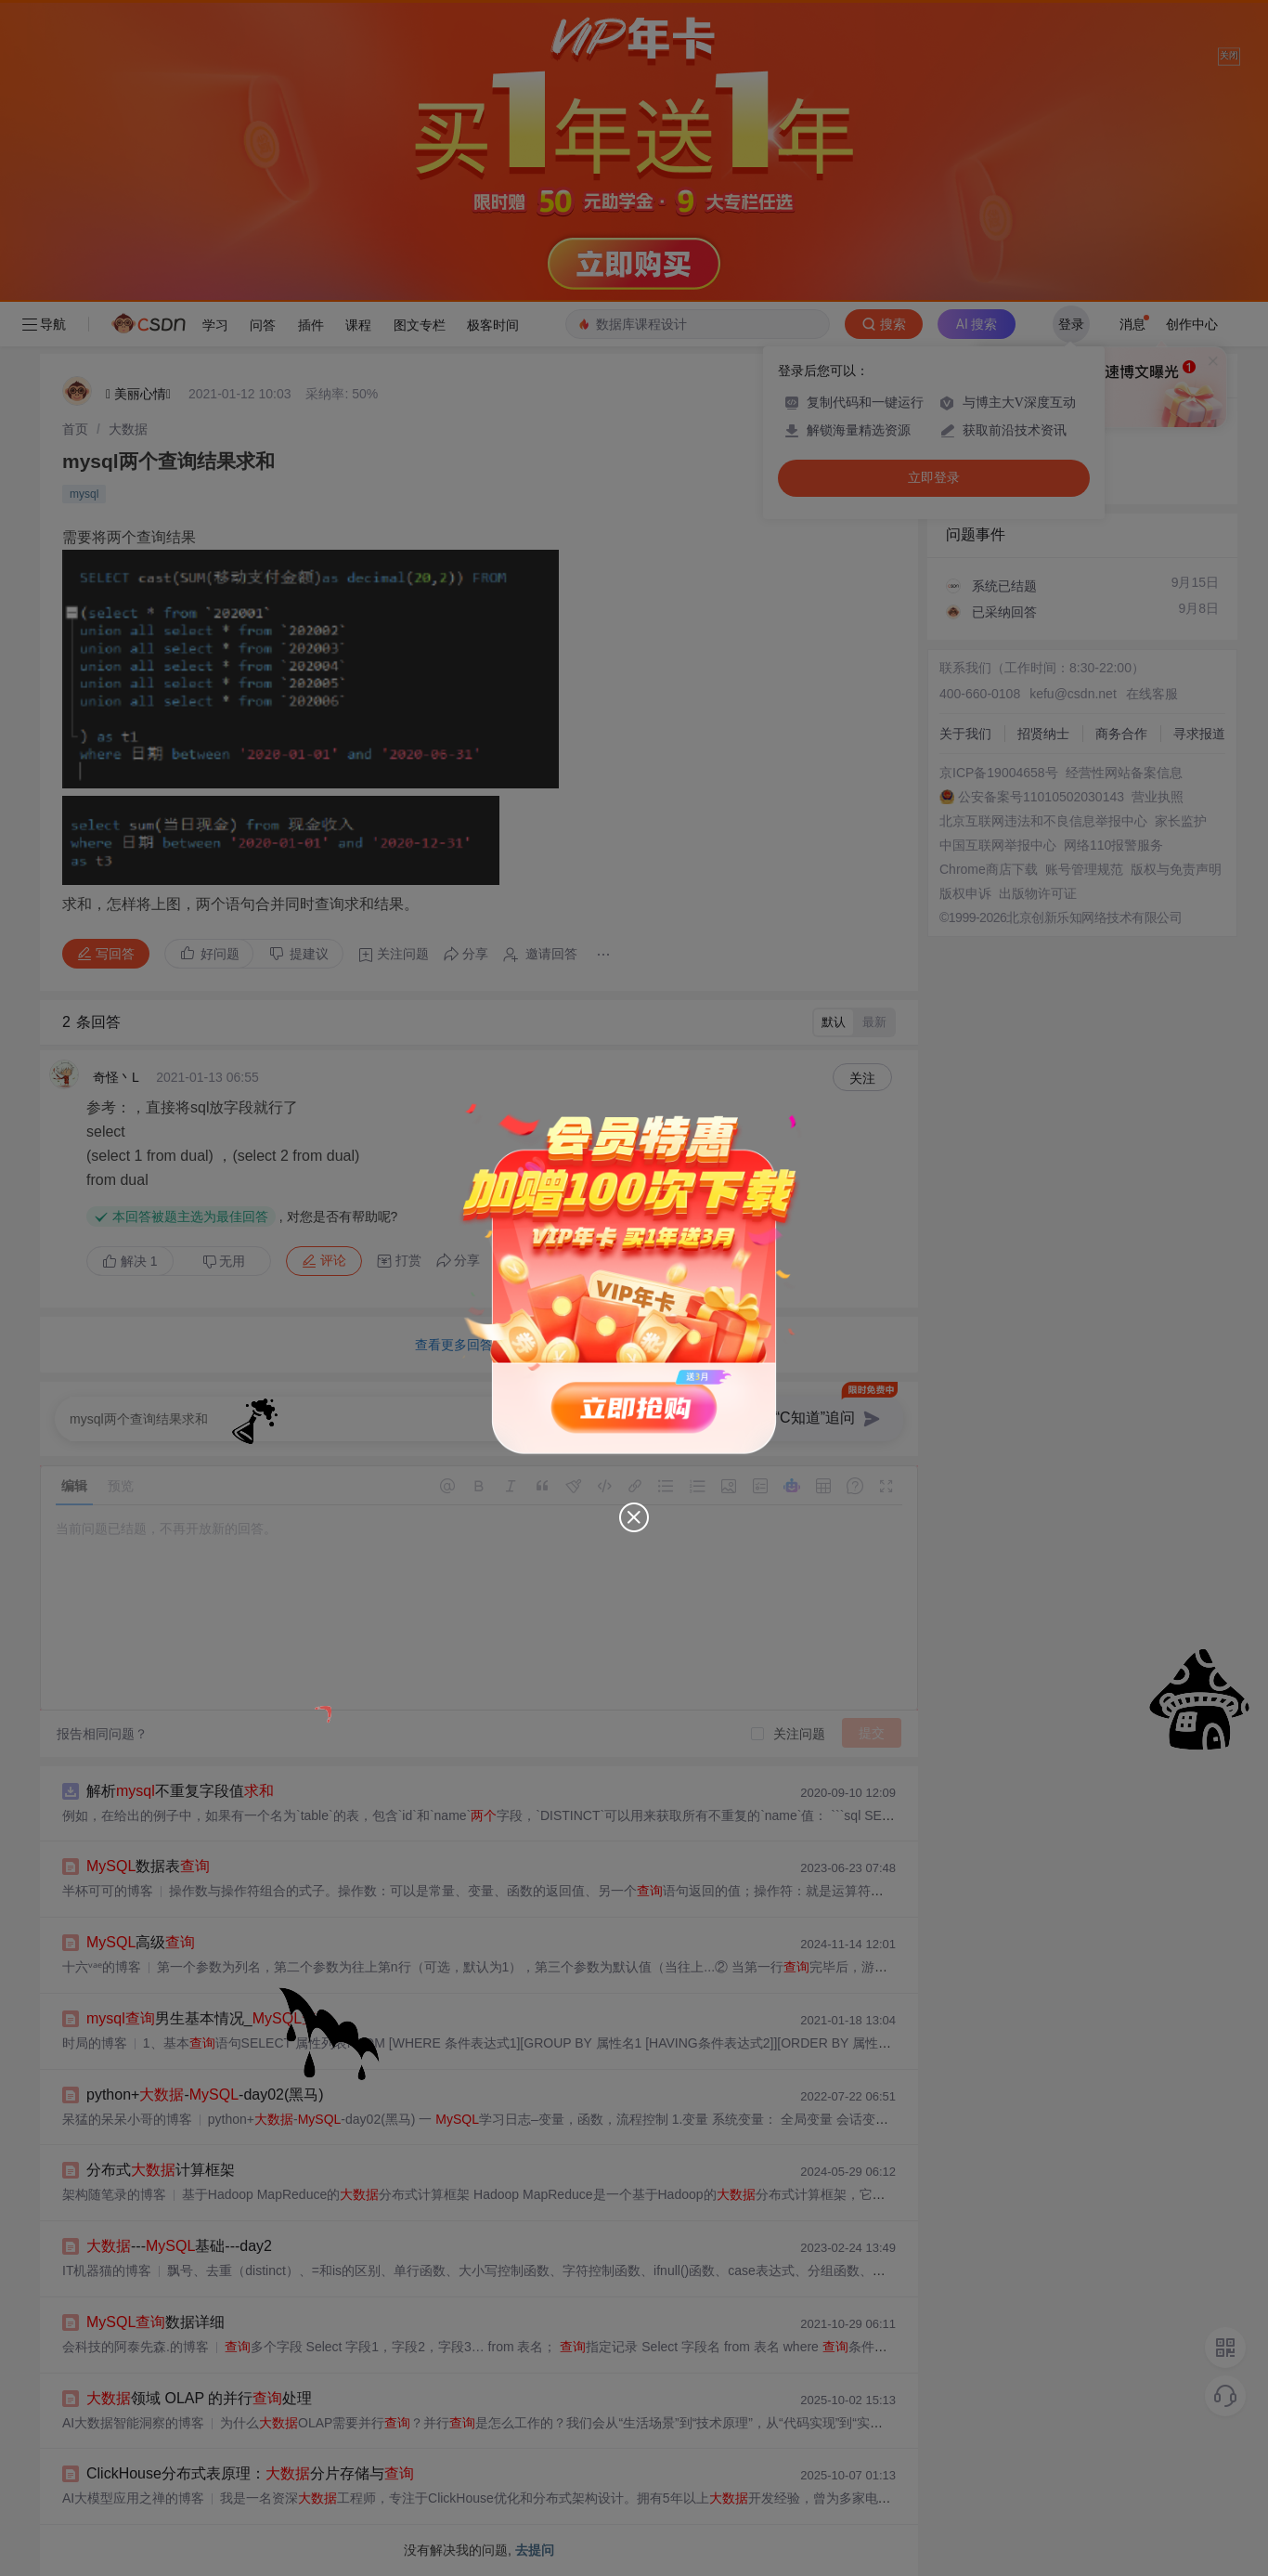 The height and width of the screenshot is (2576, 1268). What do you see at coordinates (329, 2036) in the screenshot?
I see `indicates damage or injury status in a game` at bounding box center [329, 2036].